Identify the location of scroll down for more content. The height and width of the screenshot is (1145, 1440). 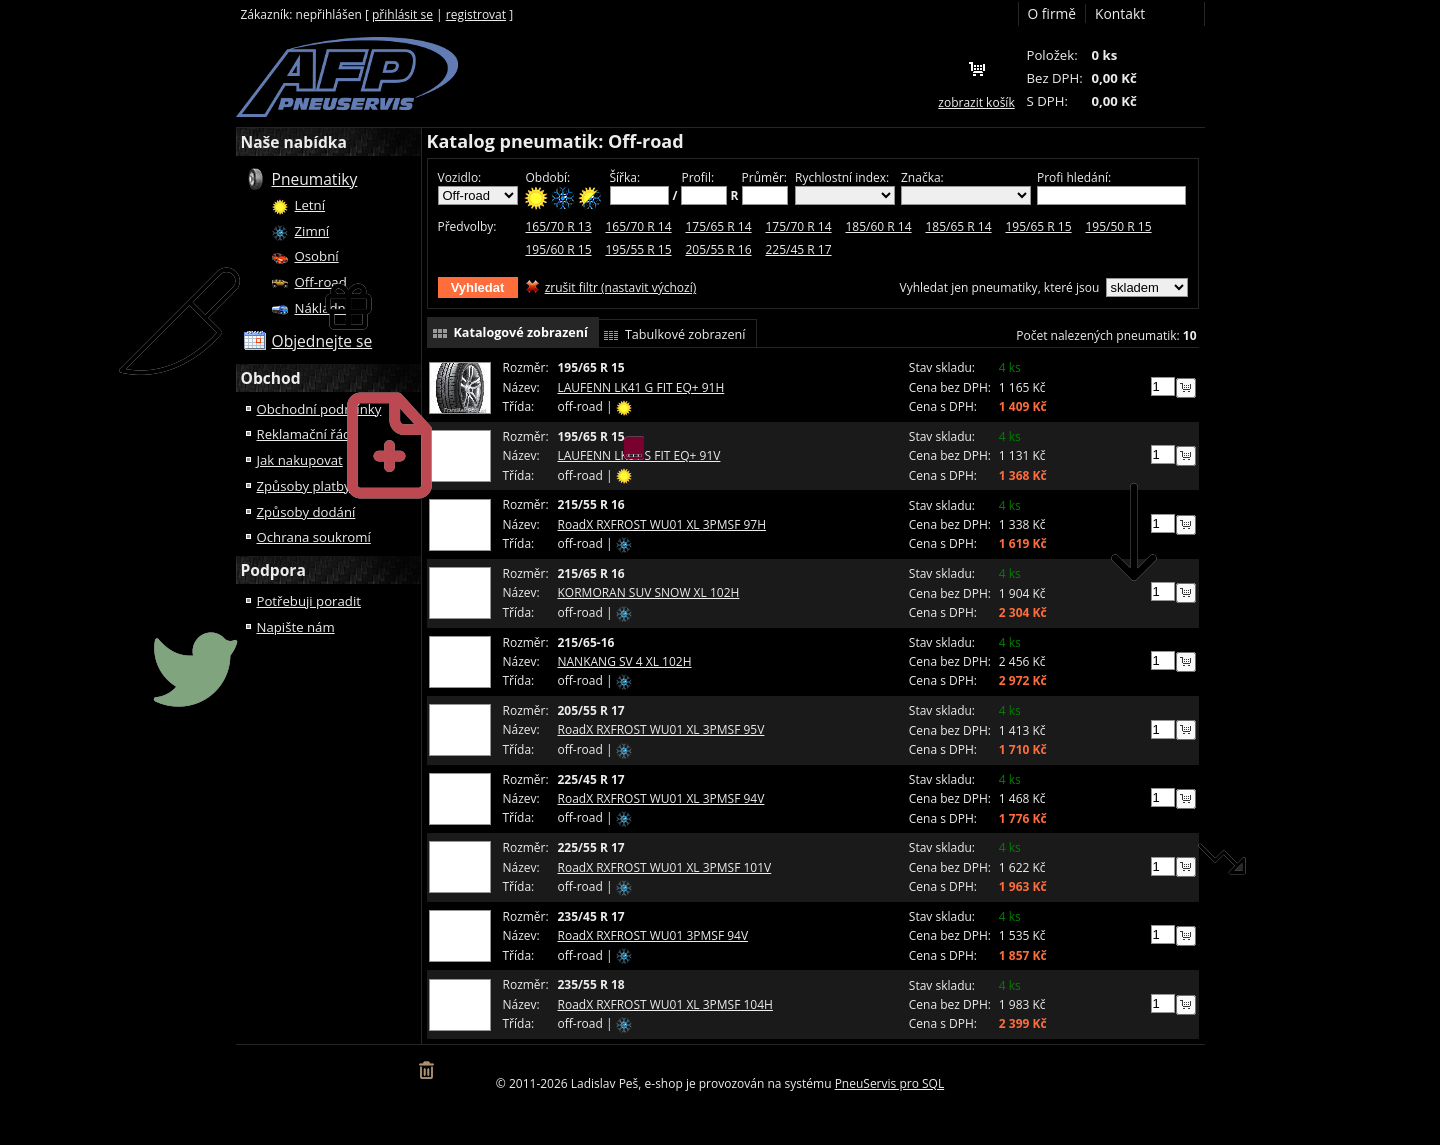
(1134, 532).